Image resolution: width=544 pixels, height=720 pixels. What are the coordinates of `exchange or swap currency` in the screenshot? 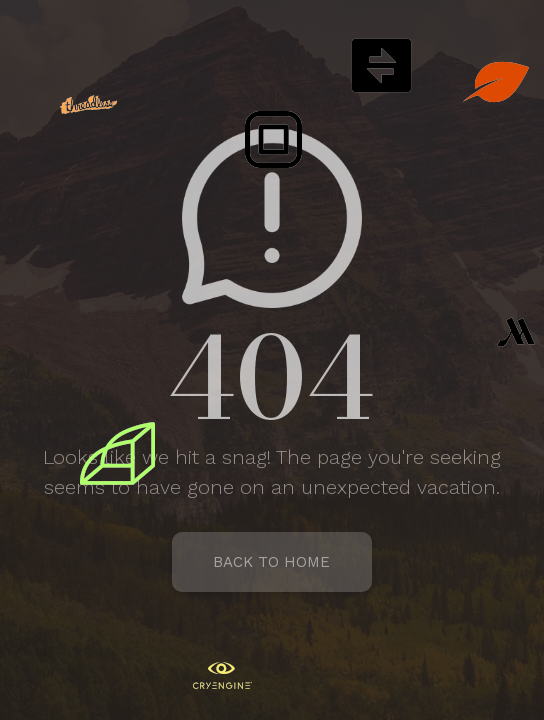 It's located at (381, 65).